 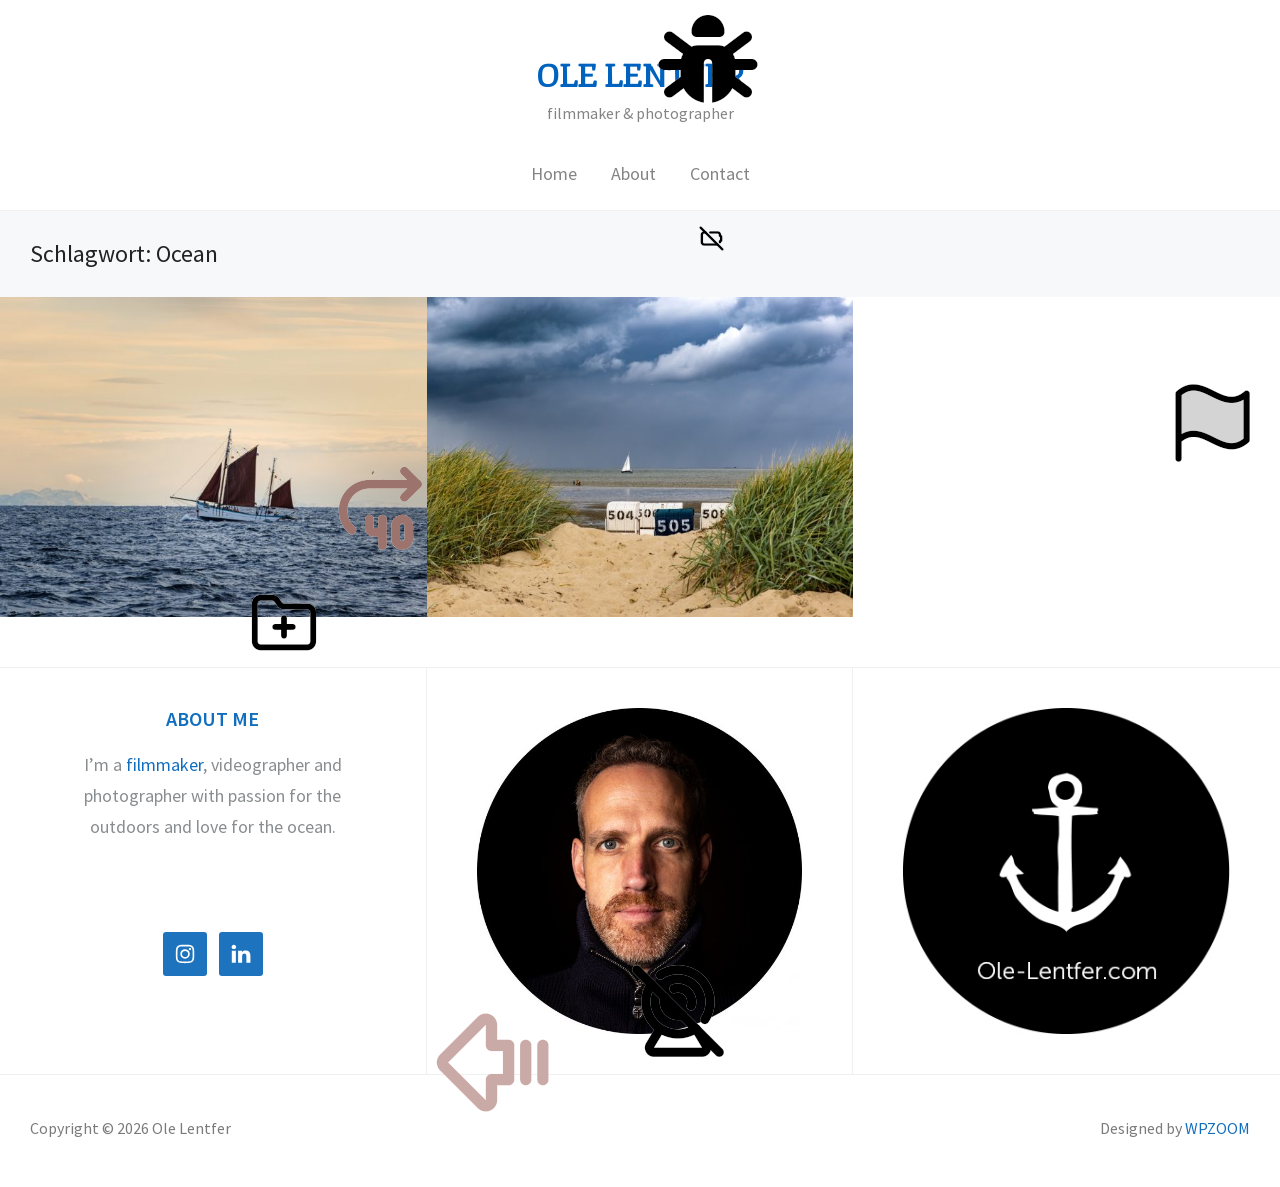 I want to click on battery unavailable or disconnected, so click(x=711, y=238).